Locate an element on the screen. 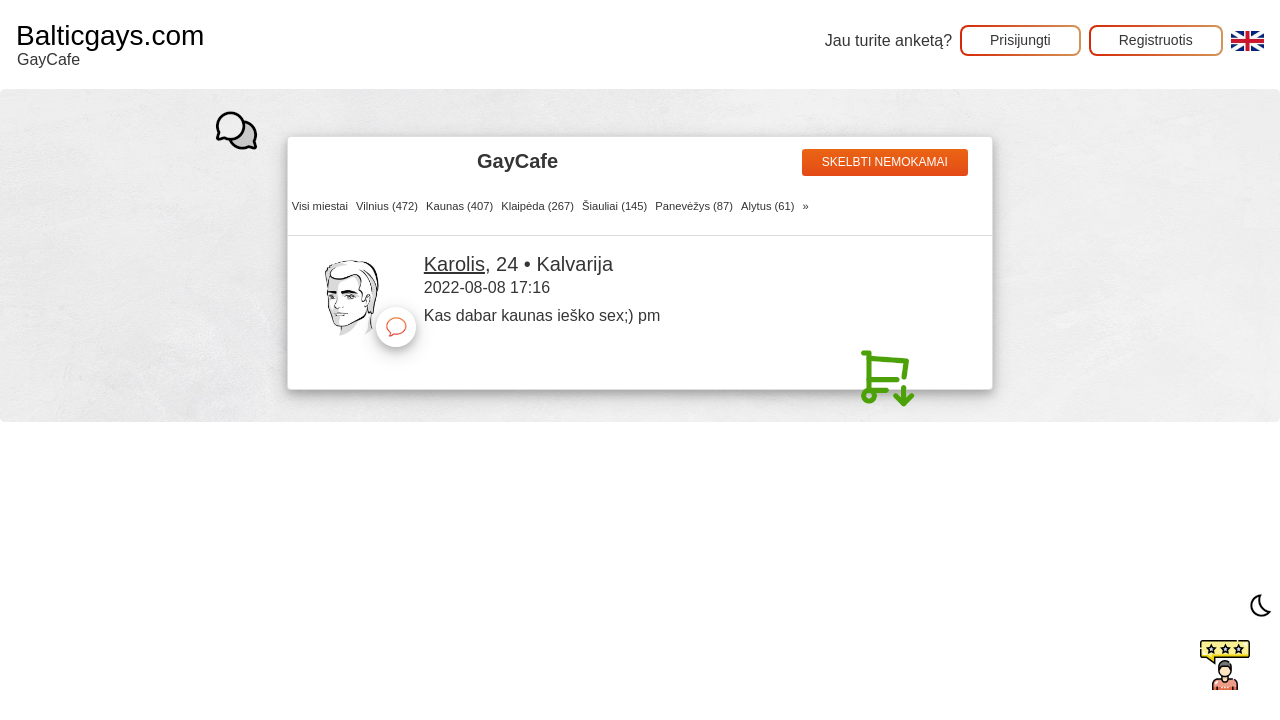 The height and width of the screenshot is (720, 1280). download or export shopping cart contents is located at coordinates (885, 377).